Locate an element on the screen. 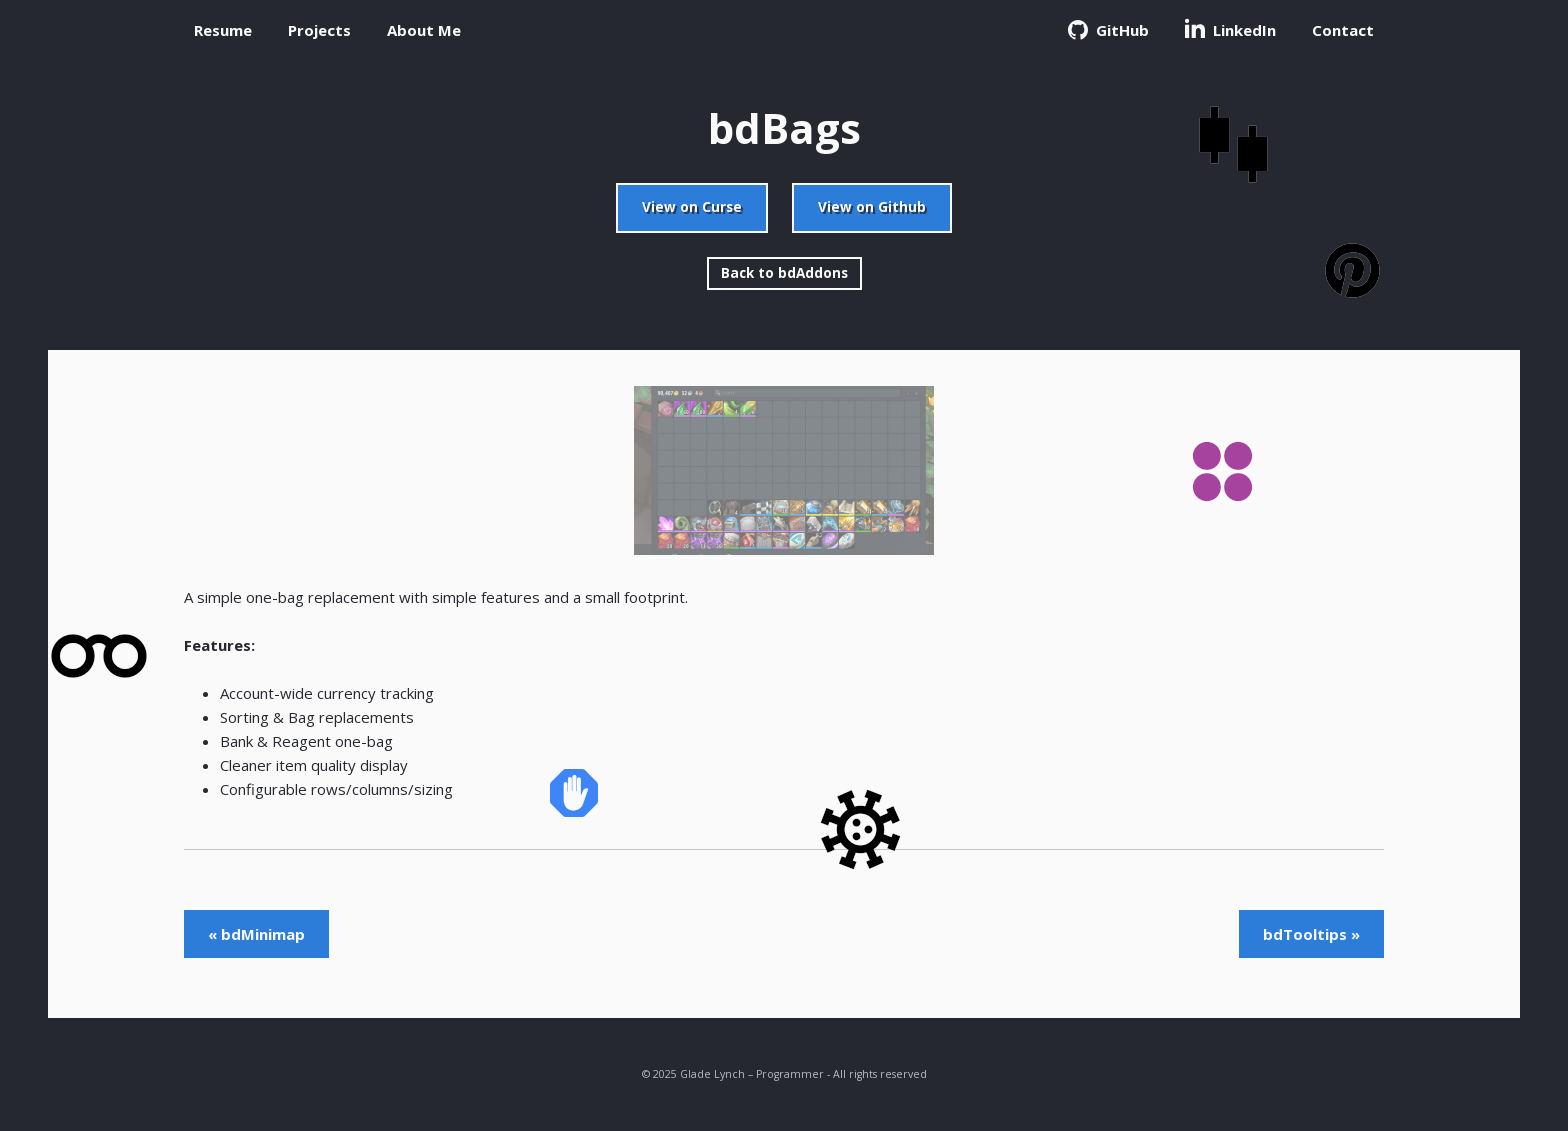 This screenshot has height=1131, width=1568. enable reading or accessibility mode is located at coordinates (99, 656).